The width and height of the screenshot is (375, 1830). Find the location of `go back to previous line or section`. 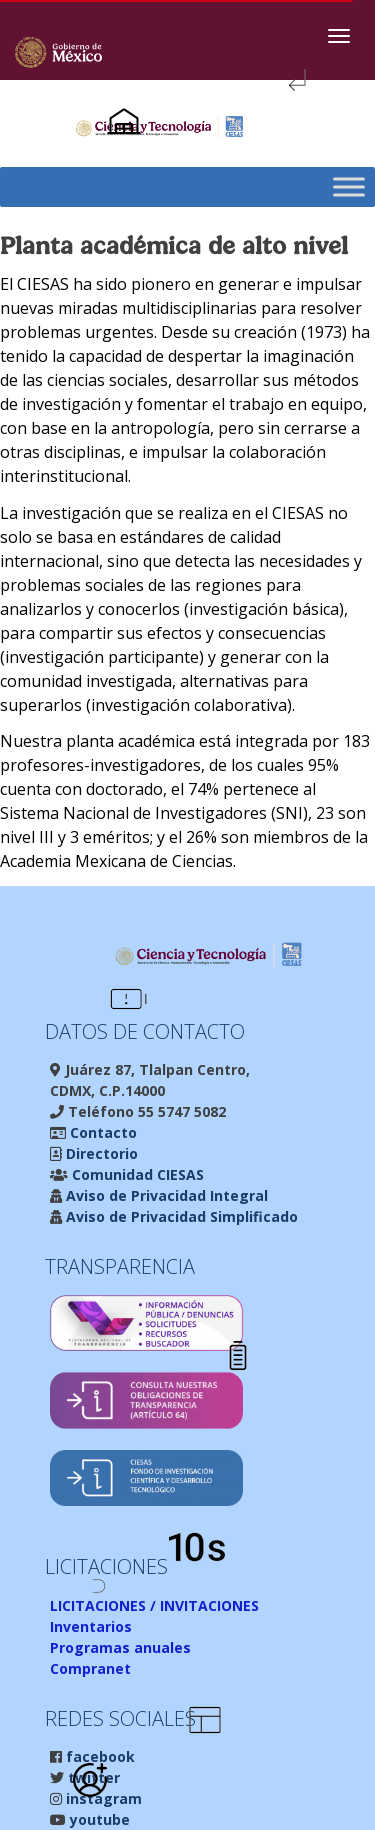

go back to previous line or section is located at coordinates (298, 80).